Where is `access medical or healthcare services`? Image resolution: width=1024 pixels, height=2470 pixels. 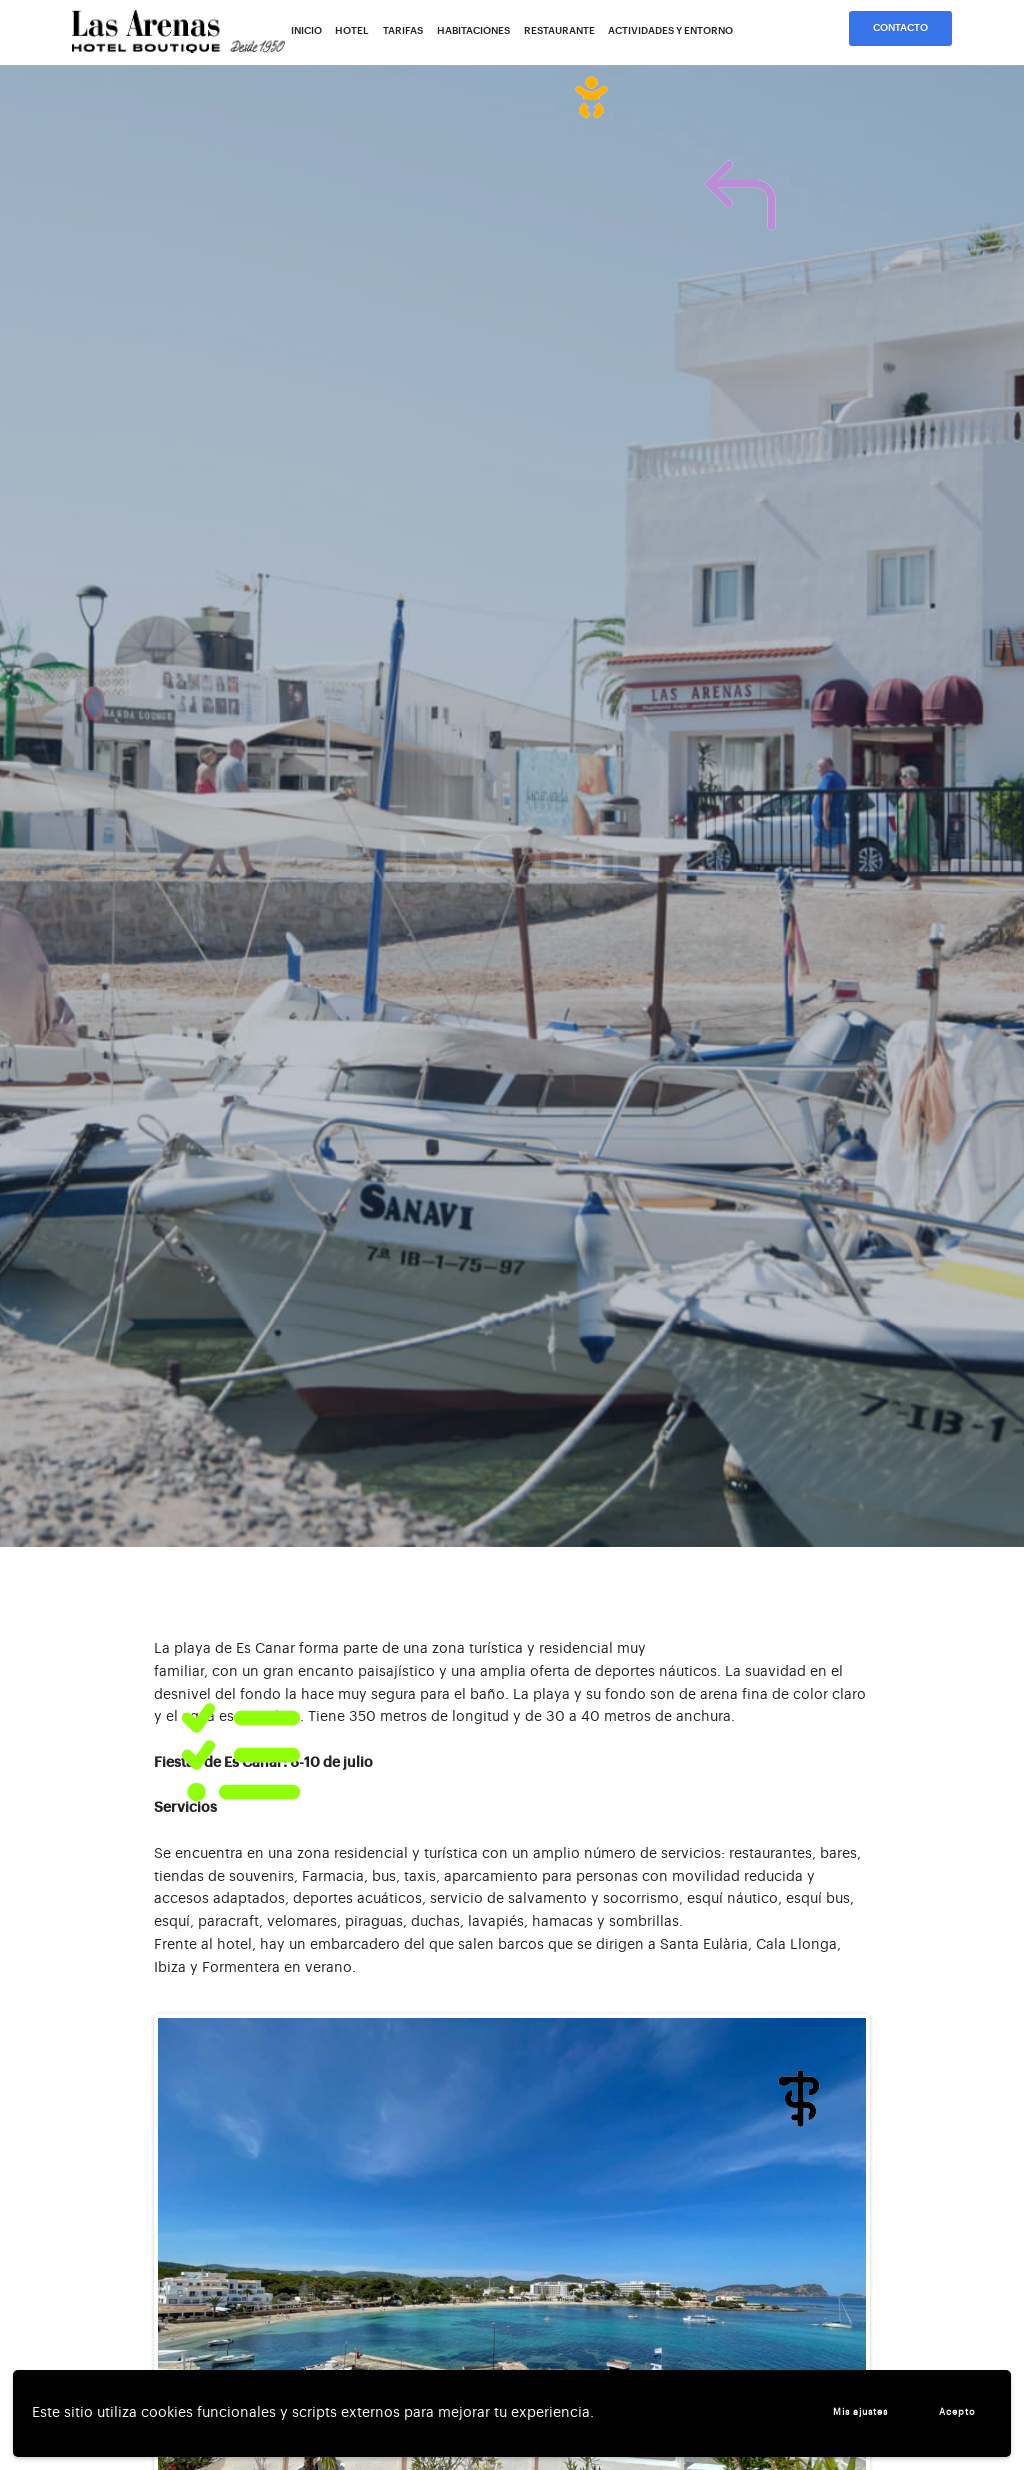
access medical or healthcare services is located at coordinates (800, 2098).